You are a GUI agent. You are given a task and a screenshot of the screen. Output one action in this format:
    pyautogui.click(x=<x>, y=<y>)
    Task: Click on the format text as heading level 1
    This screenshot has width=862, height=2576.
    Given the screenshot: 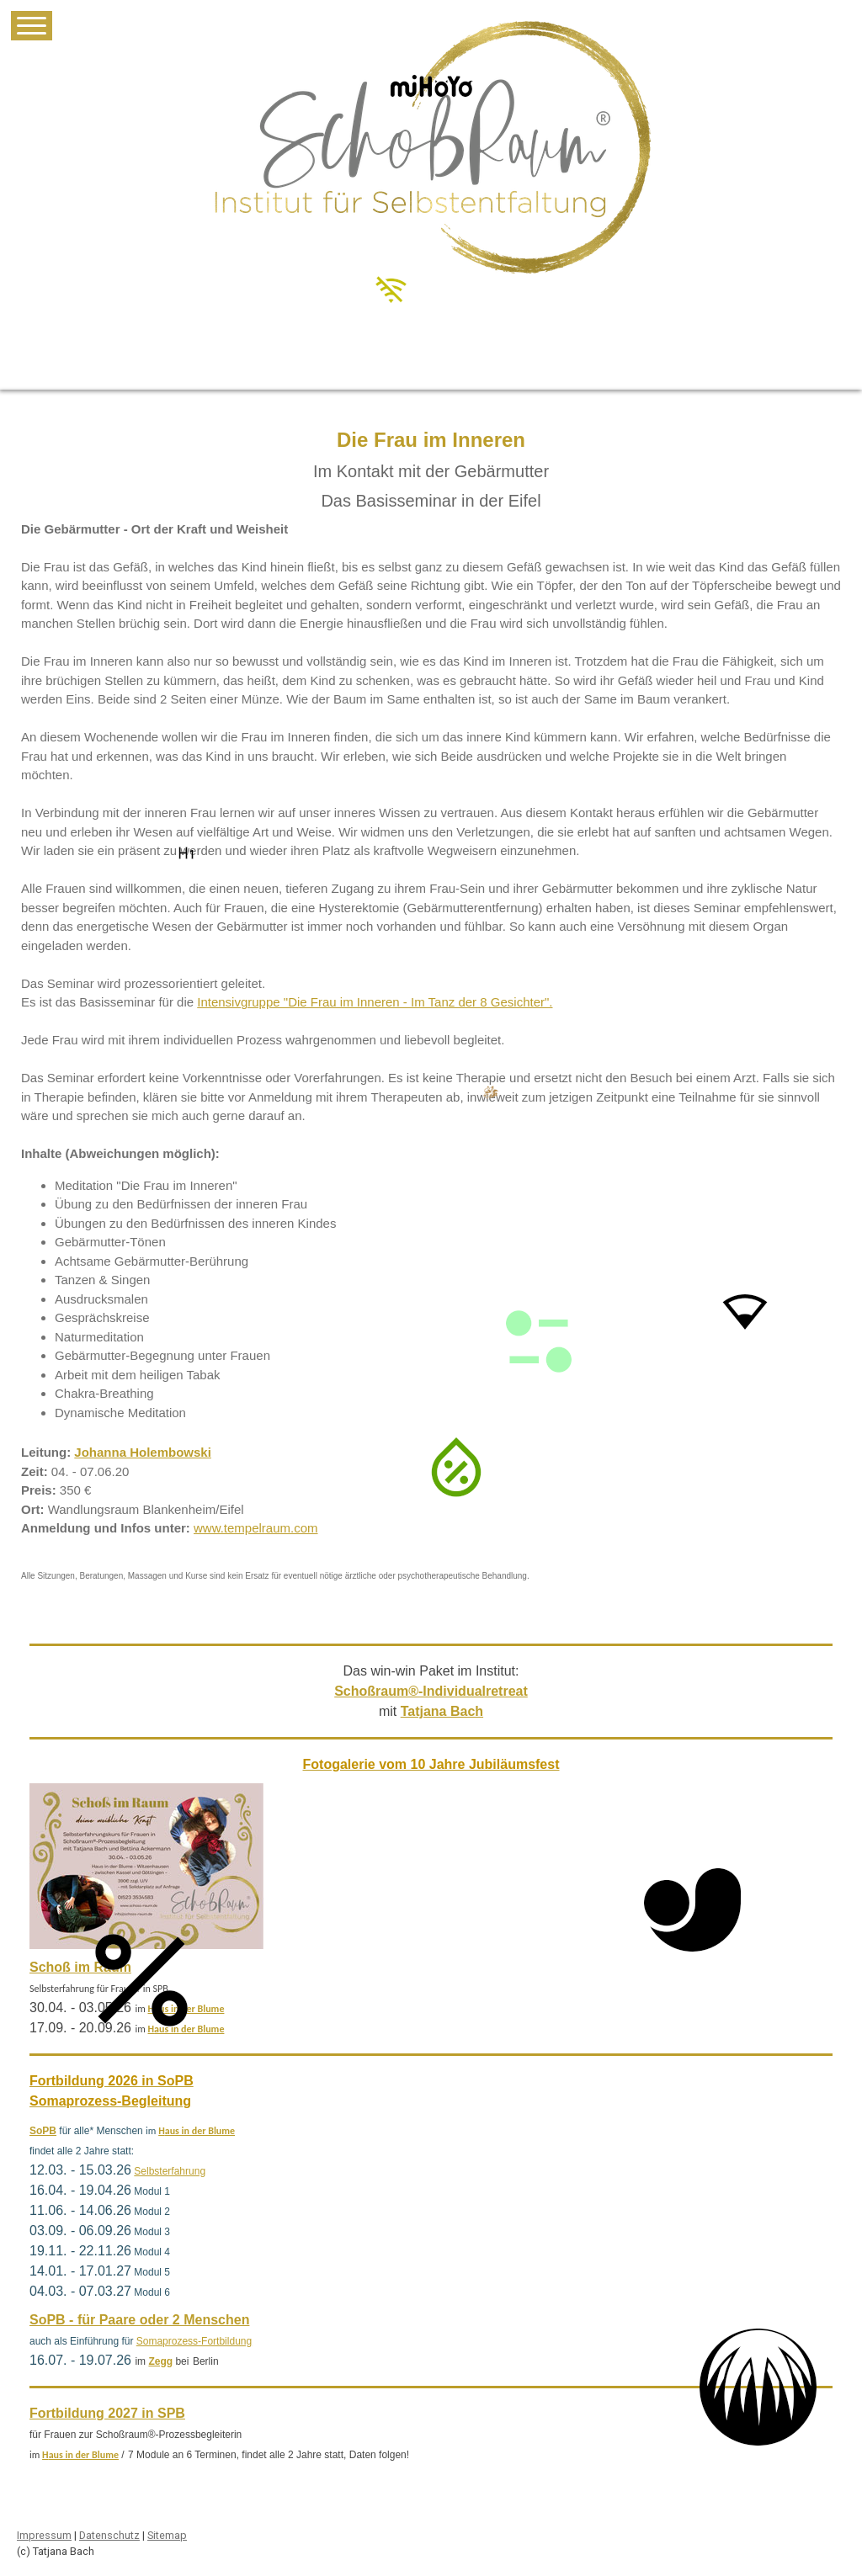 What is the action you would take?
    pyautogui.click(x=186, y=852)
    